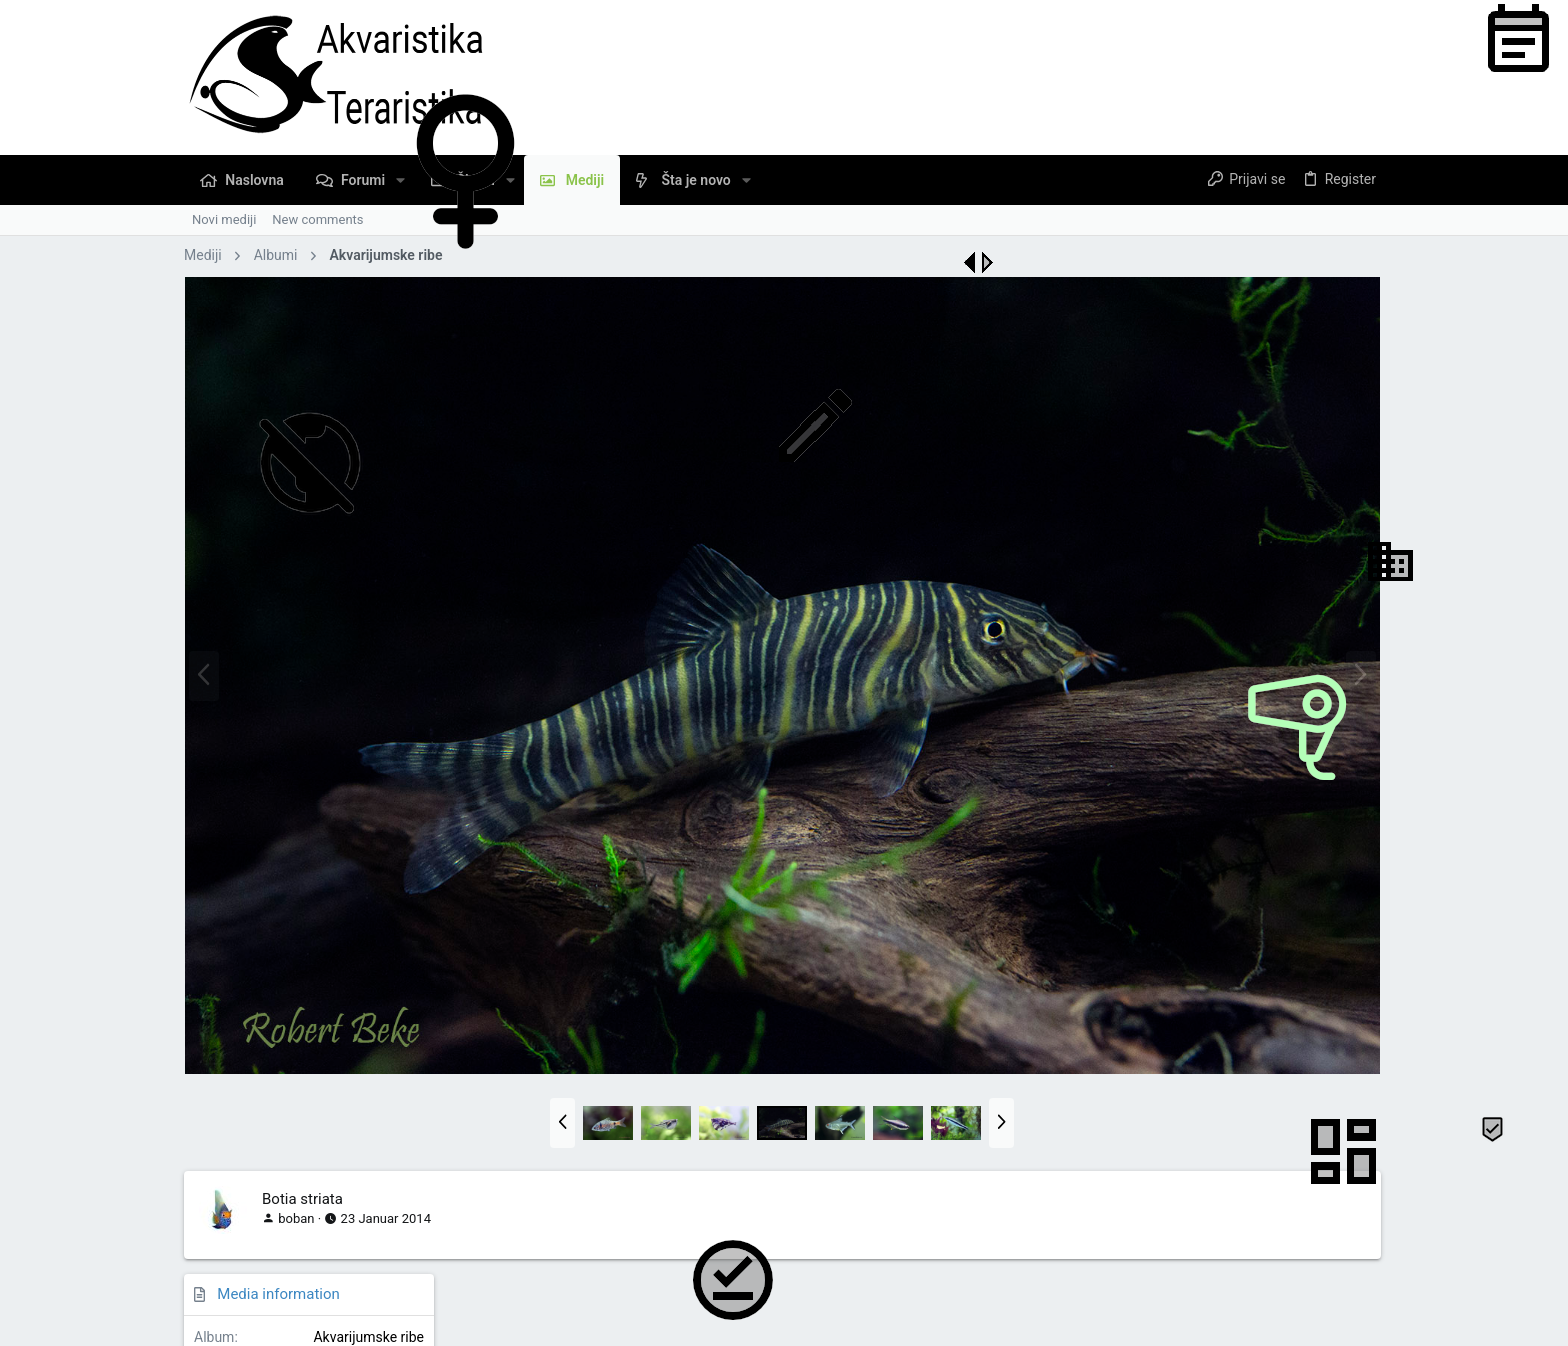  I want to click on access your dashboard overview, so click(1343, 1151).